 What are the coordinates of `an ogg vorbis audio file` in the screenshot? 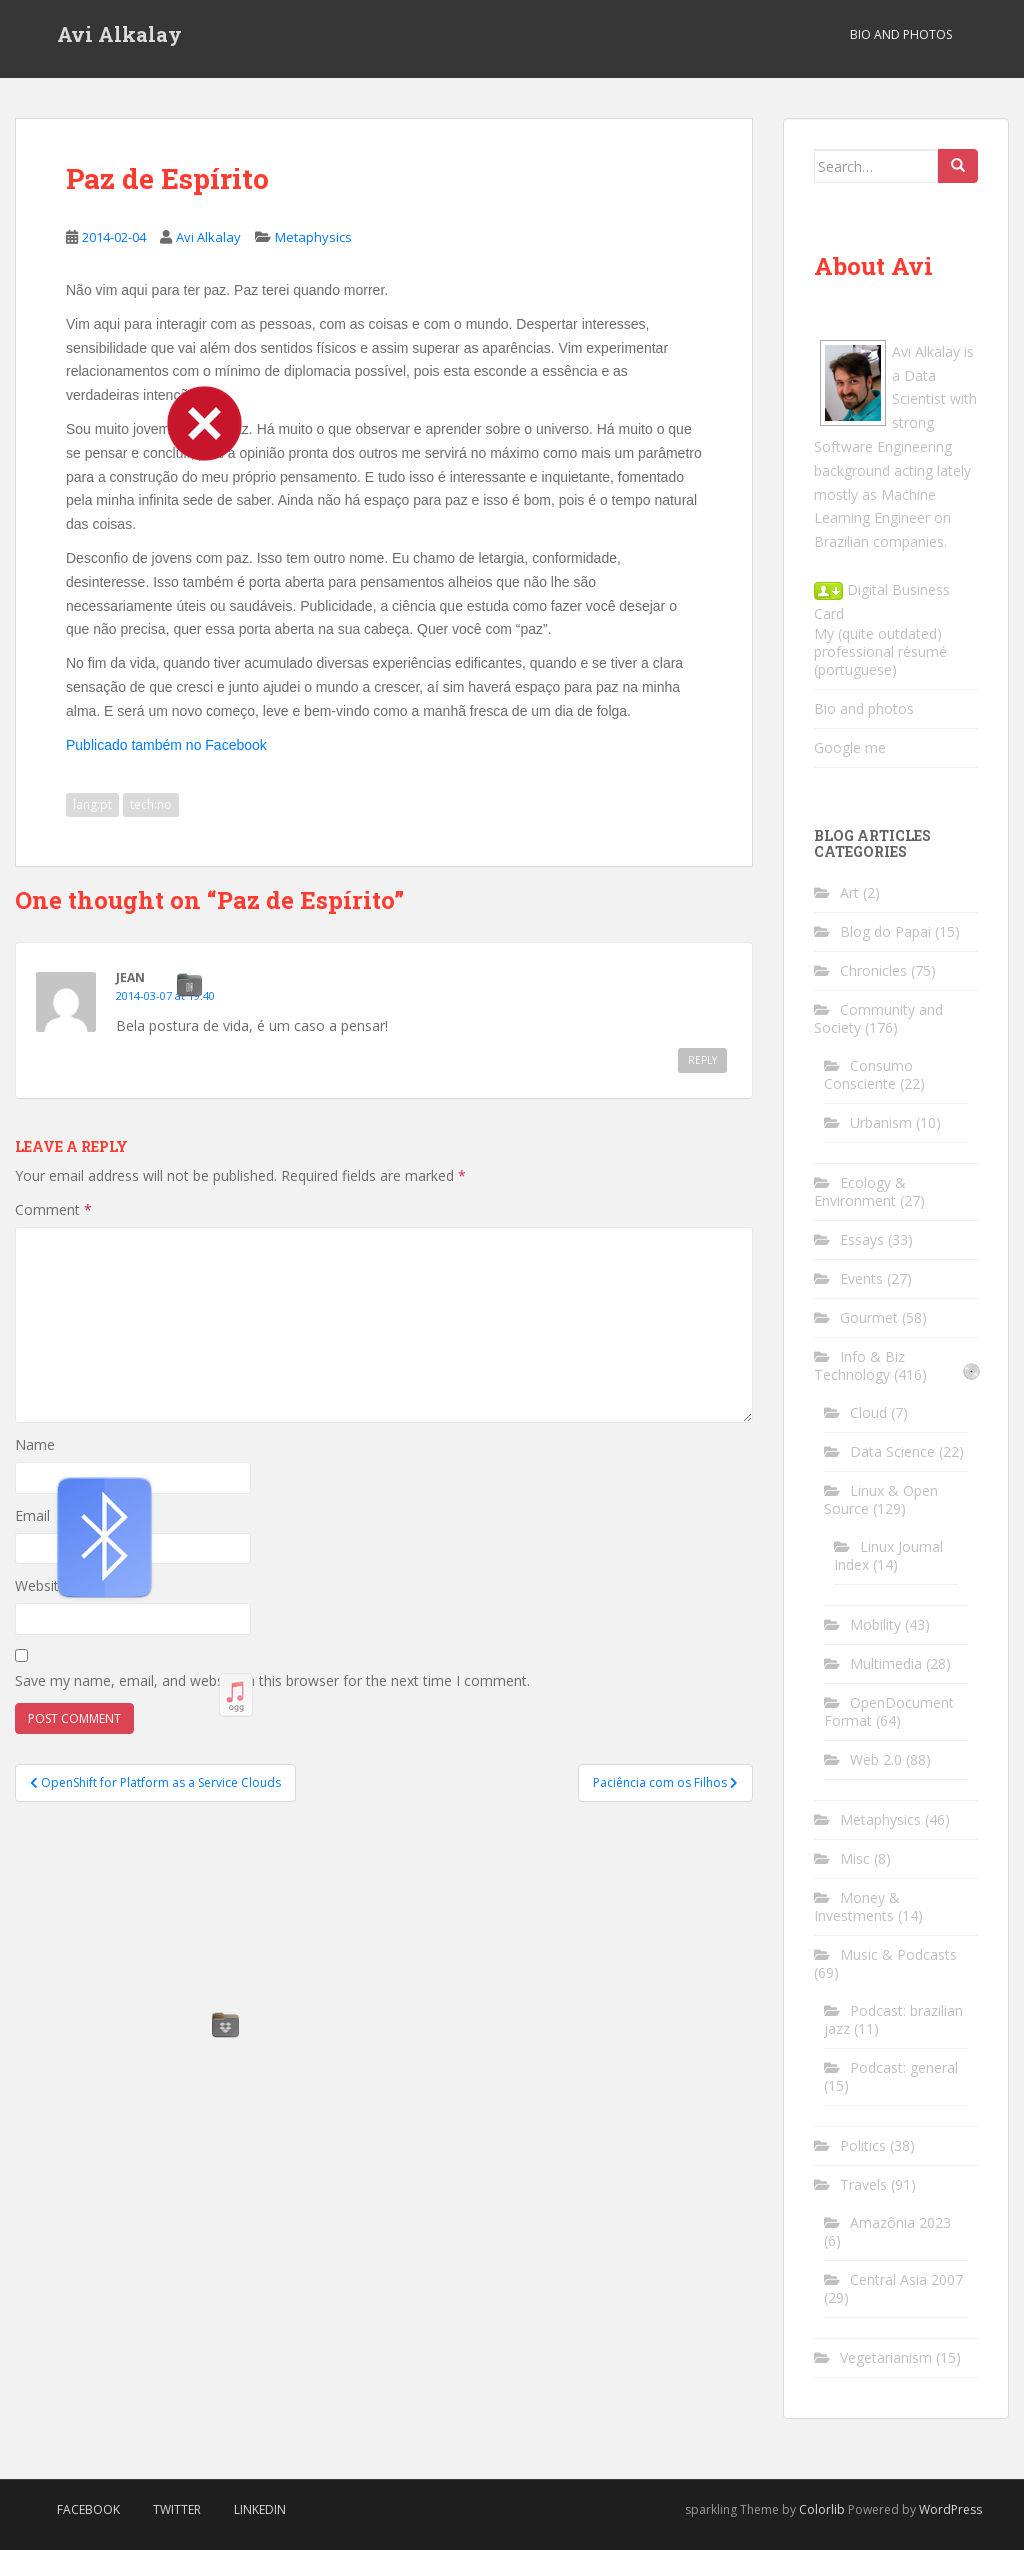 It's located at (236, 1695).